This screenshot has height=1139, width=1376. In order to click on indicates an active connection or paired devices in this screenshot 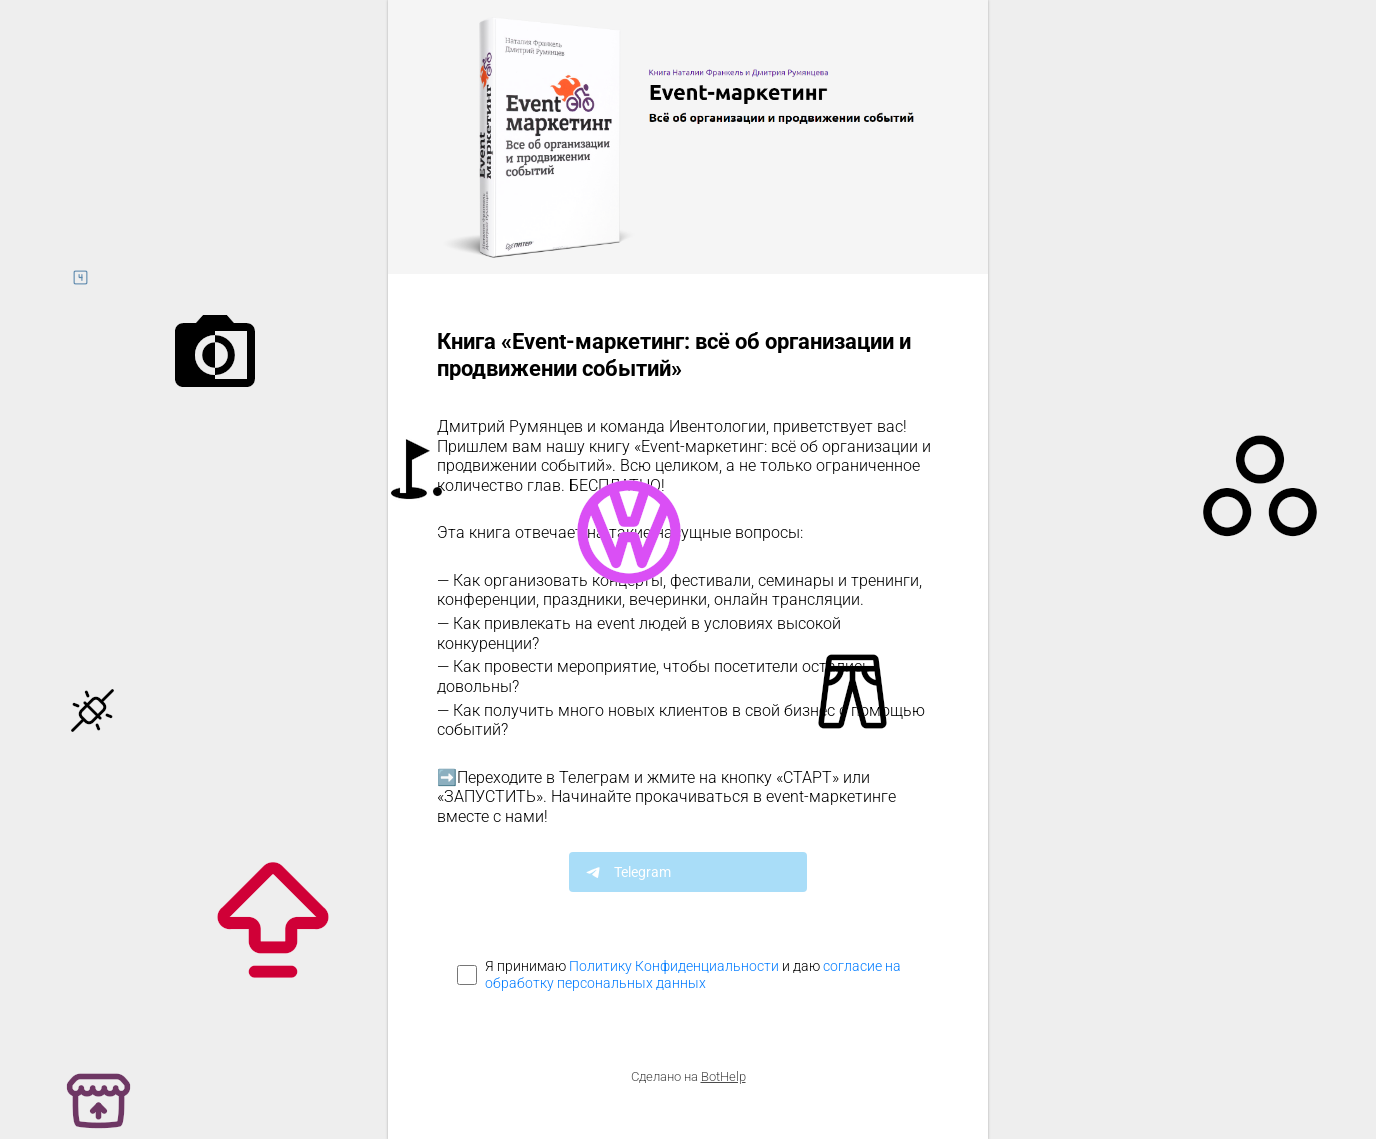, I will do `click(92, 710)`.